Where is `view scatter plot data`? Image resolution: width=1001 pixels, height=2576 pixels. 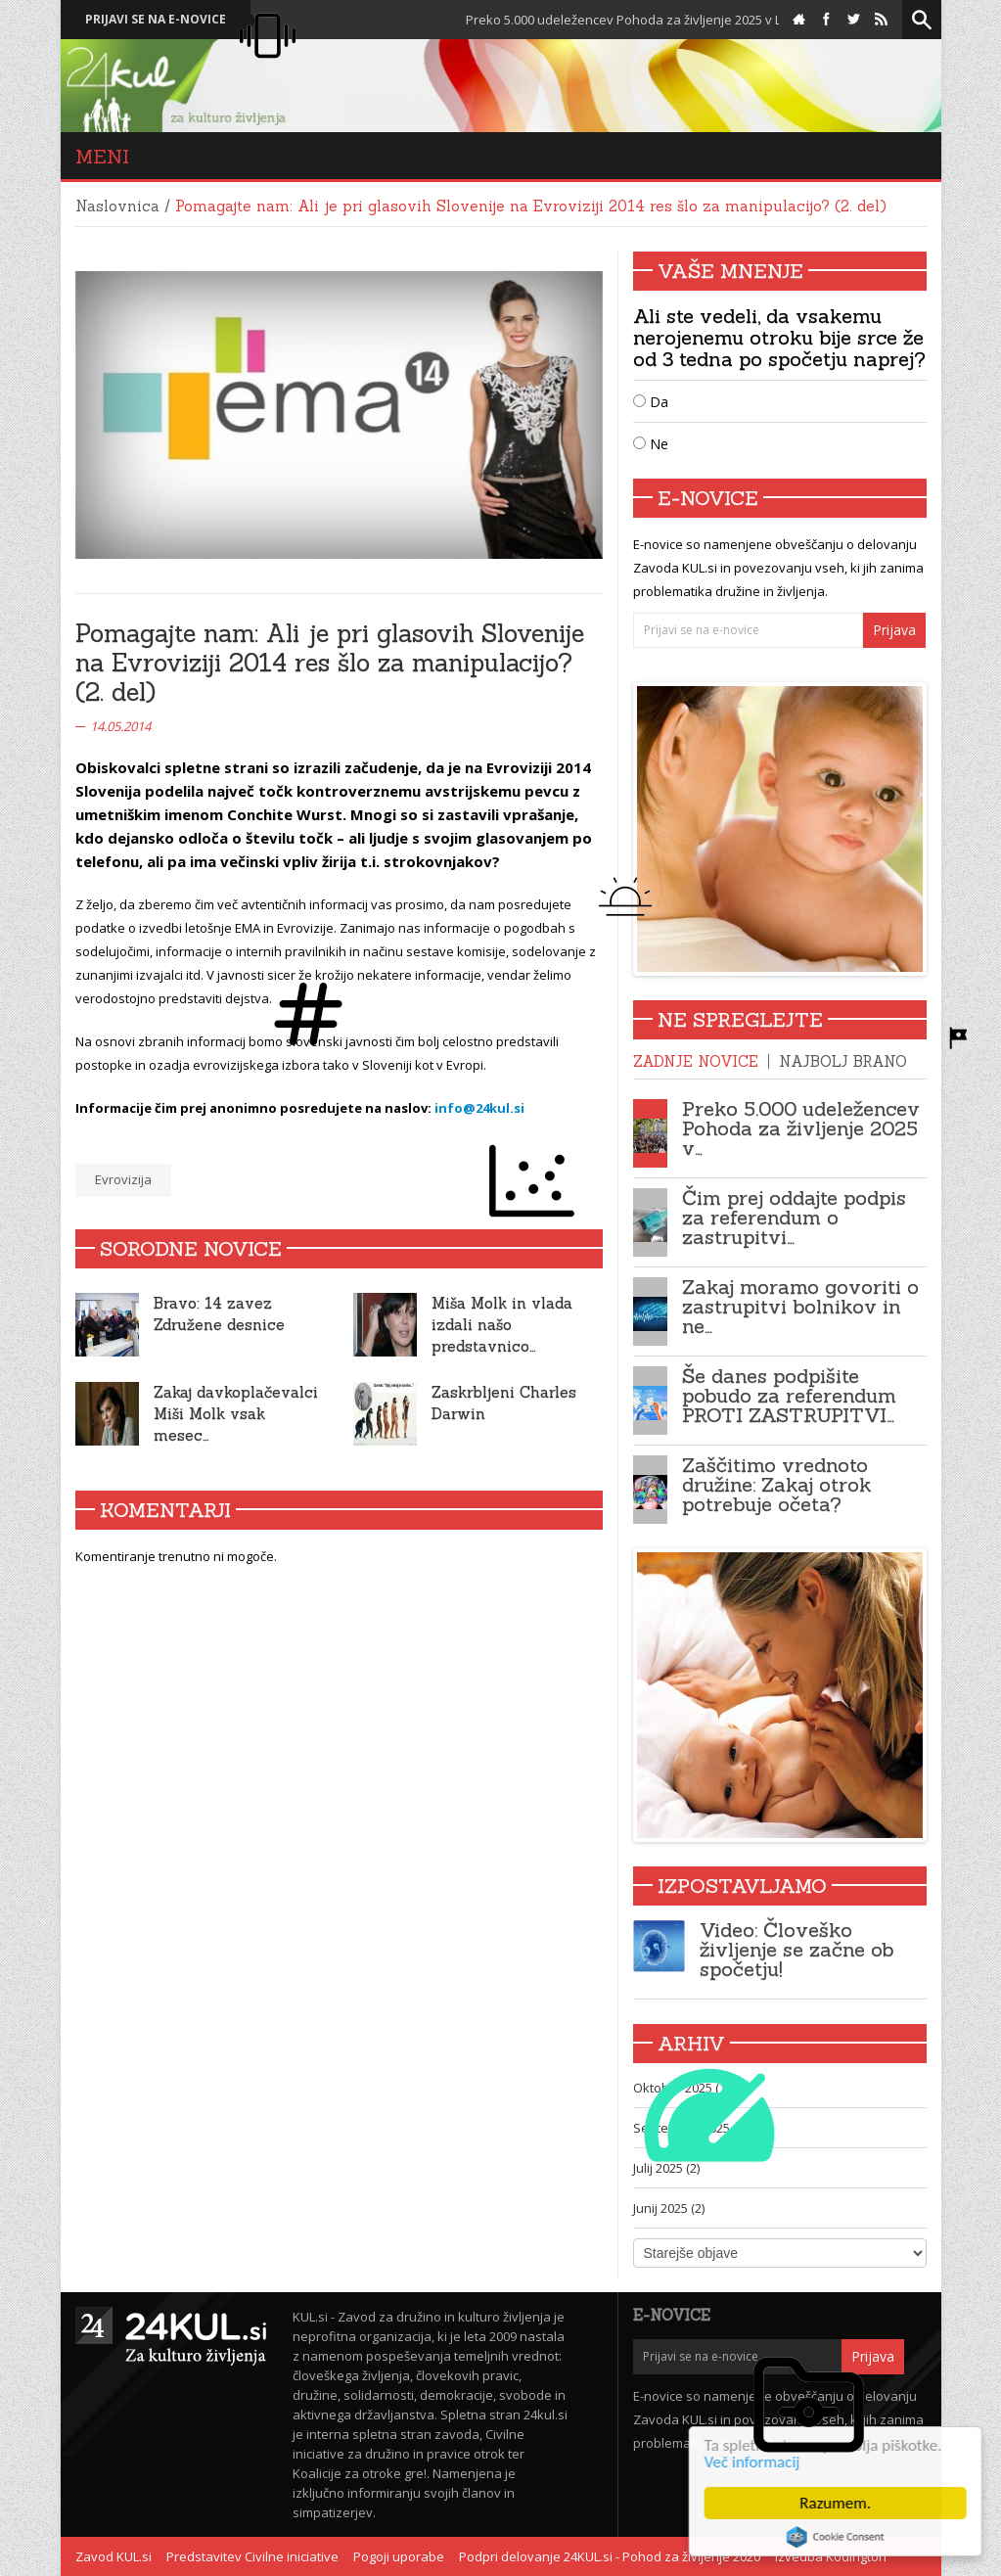 view scatter plot data is located at coordinates (531, 1180).